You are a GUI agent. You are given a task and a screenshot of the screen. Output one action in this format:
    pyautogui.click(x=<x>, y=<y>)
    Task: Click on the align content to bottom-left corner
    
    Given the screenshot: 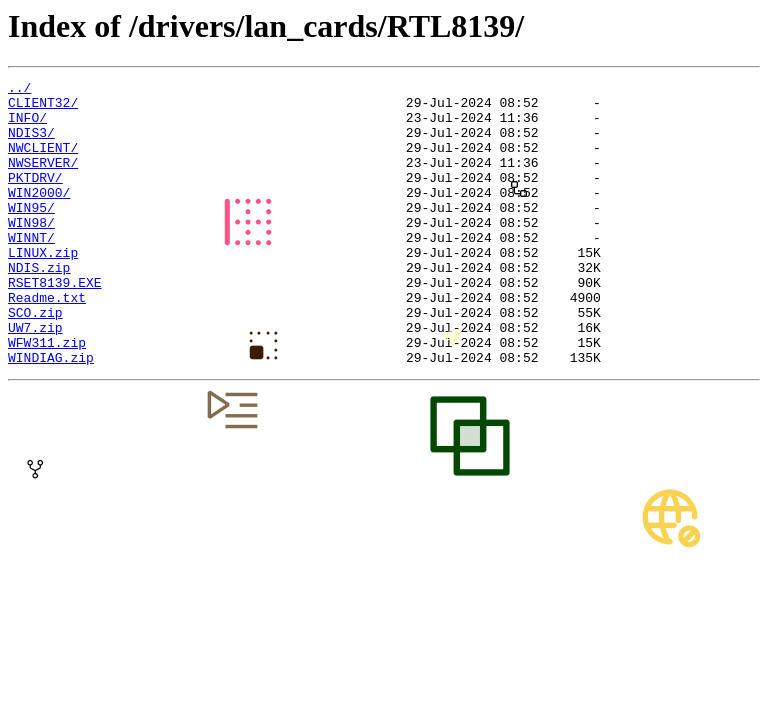 What is the action you would take?
    pyautogui.click(x=263, y=345)
    